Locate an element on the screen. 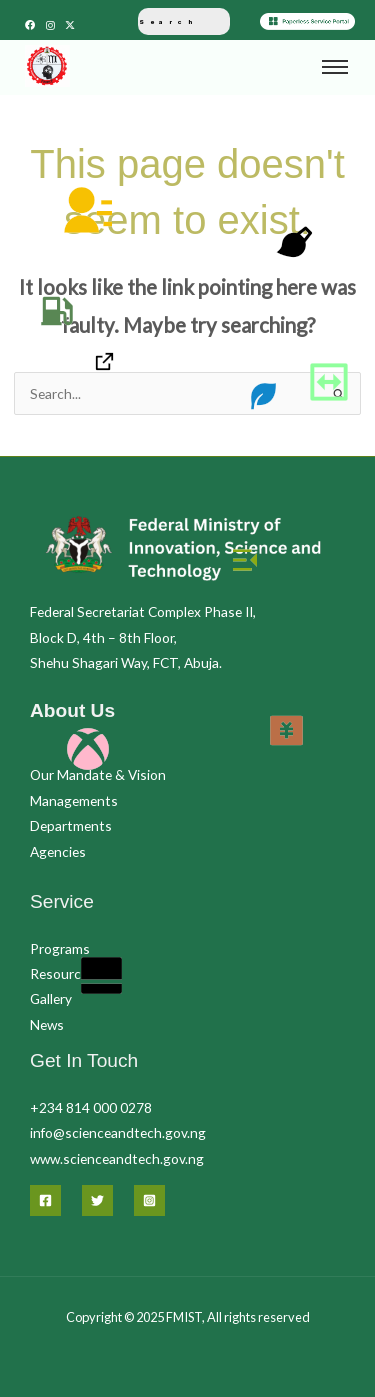 The image size is (375, 1397). indicates eco-friendly or sustainable option is located at coordinates (263, 395).